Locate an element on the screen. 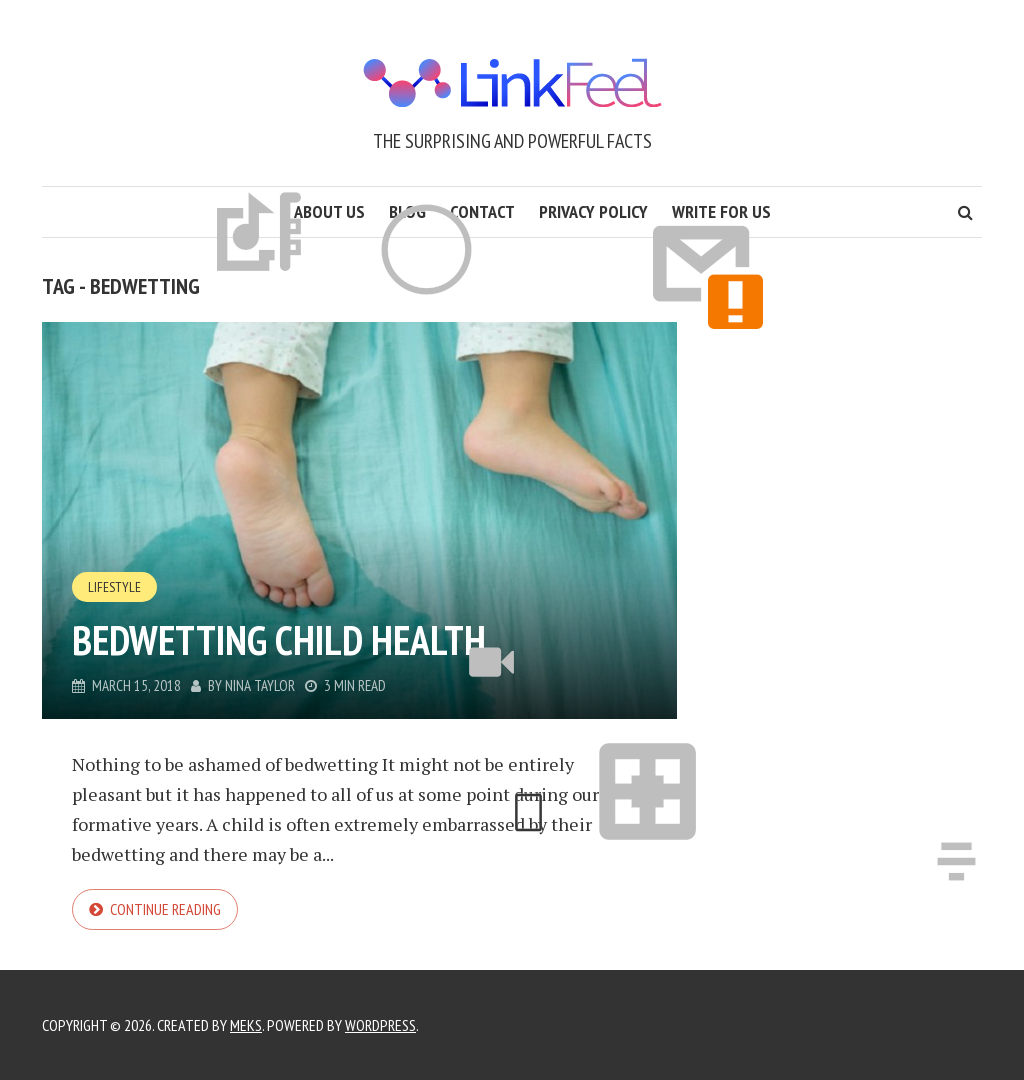  indicates a tablet or touch-screen device is located at coordinates (528, 812).